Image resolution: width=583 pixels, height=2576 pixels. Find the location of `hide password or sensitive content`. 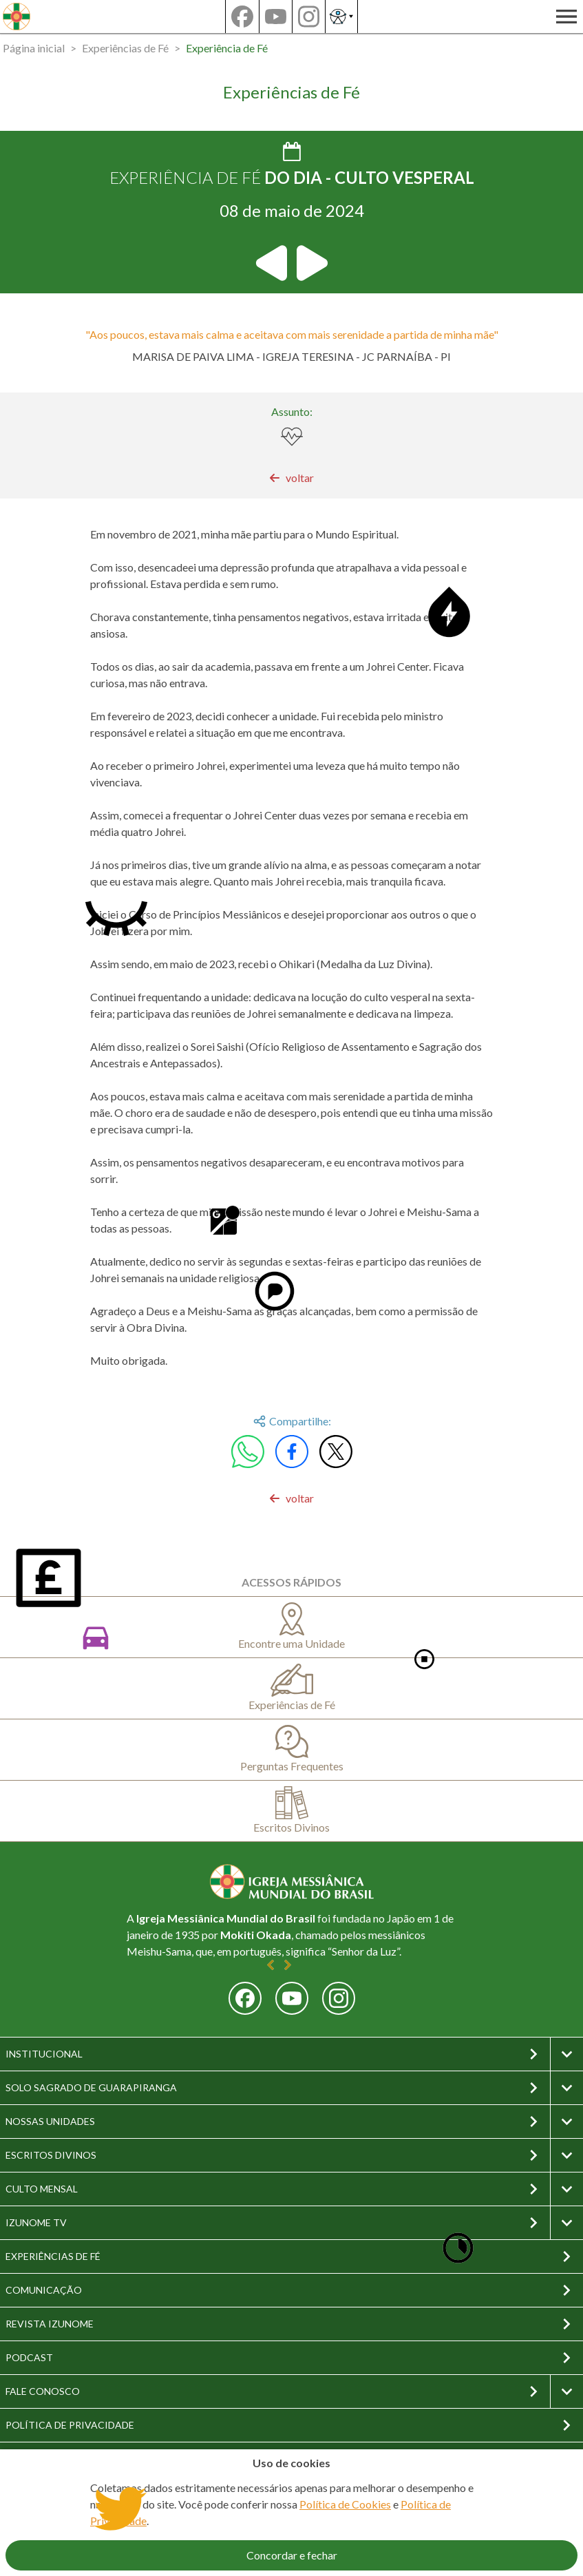

hide password or sensitive content is located at coordinates (116, 917).